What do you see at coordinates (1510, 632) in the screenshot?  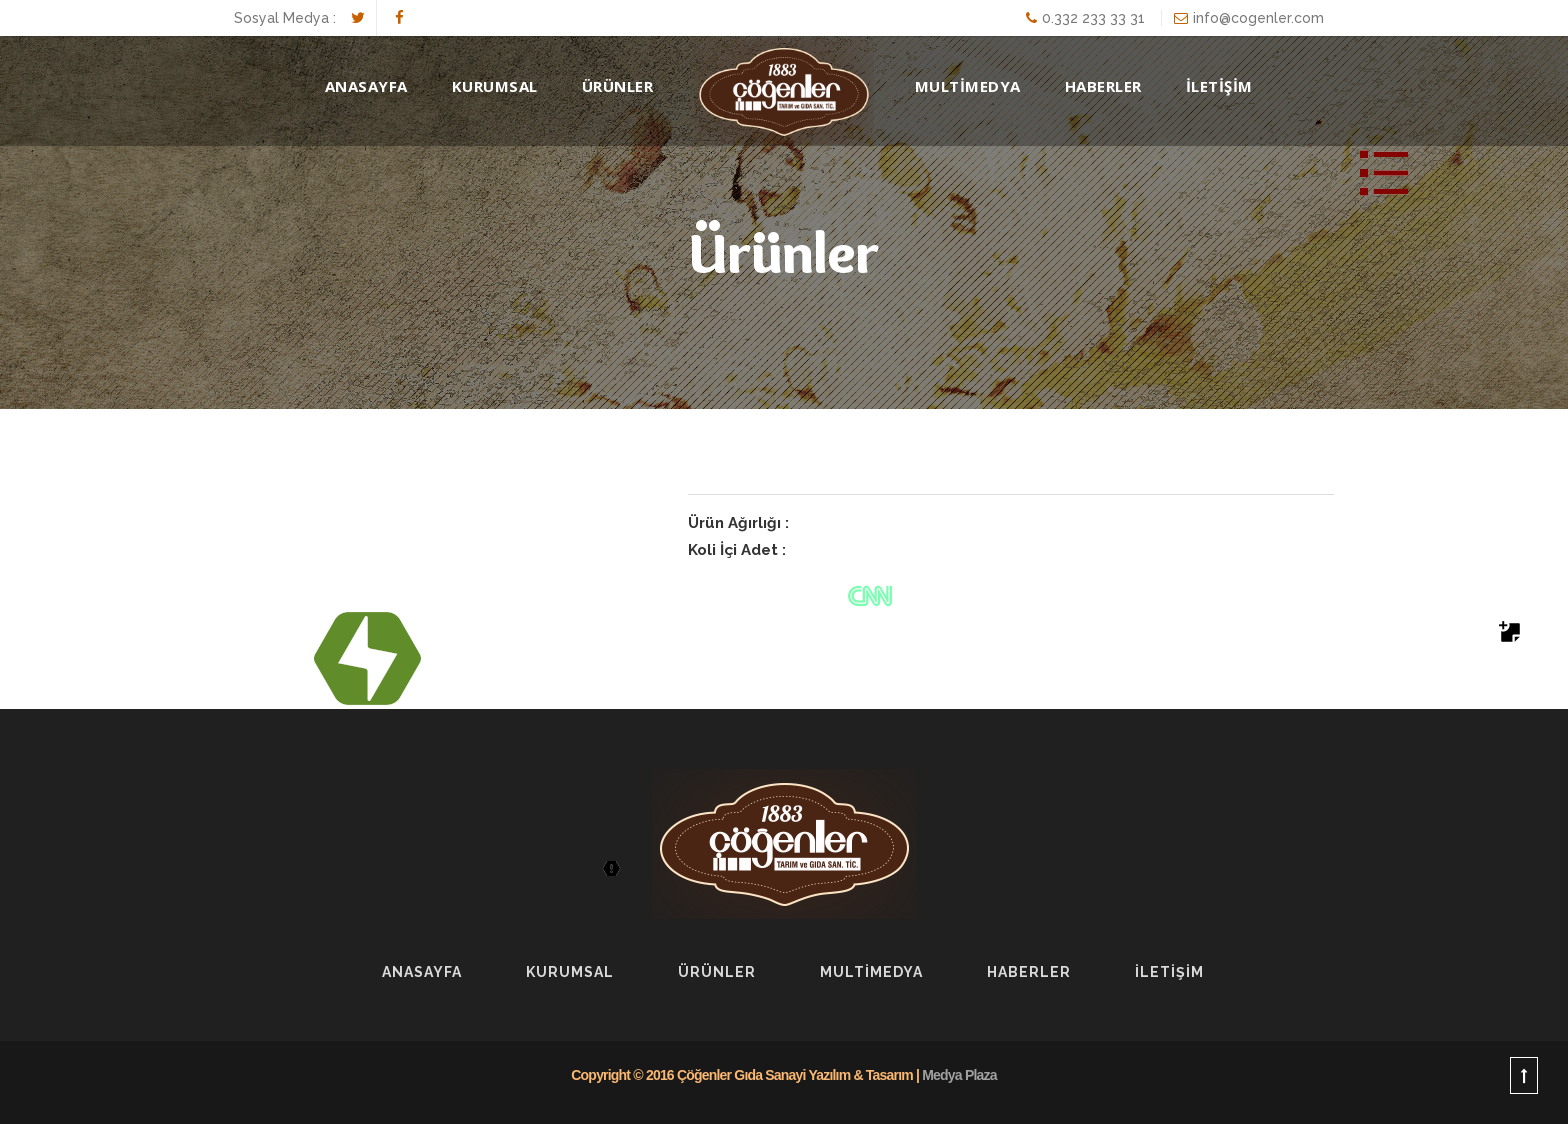 I see `create a new sticky note` at bounding box center [1510, 632].